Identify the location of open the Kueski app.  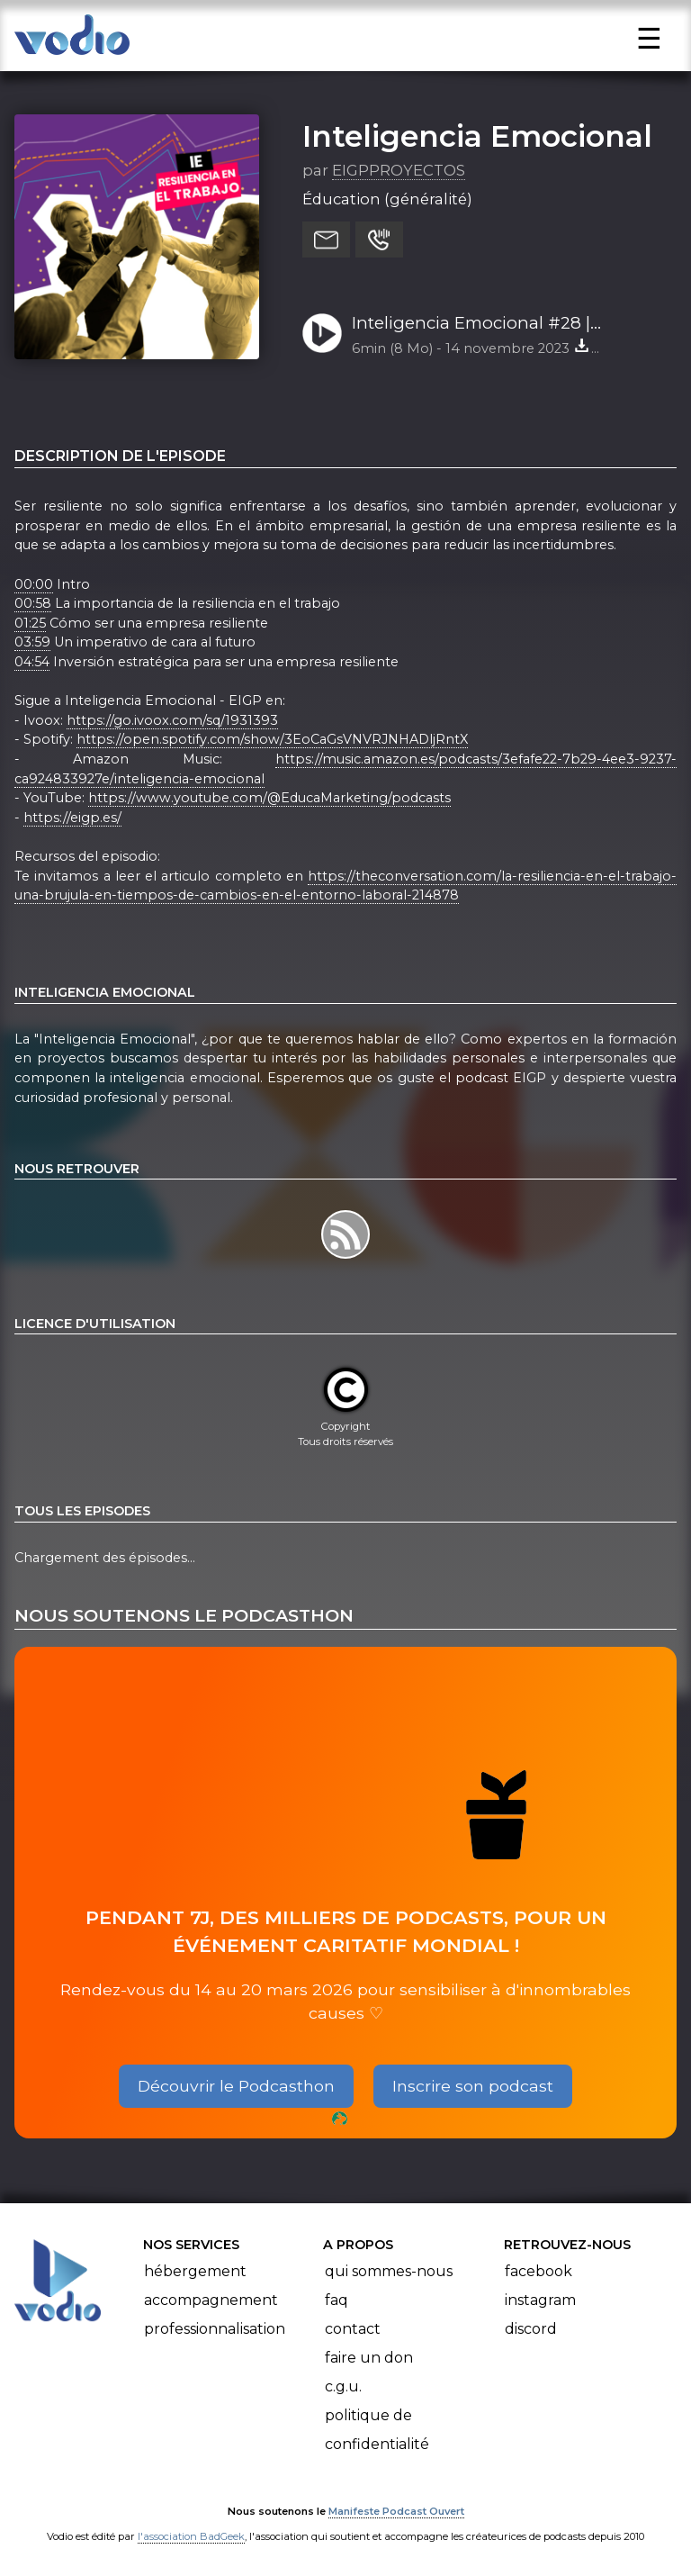
(496, 1814).